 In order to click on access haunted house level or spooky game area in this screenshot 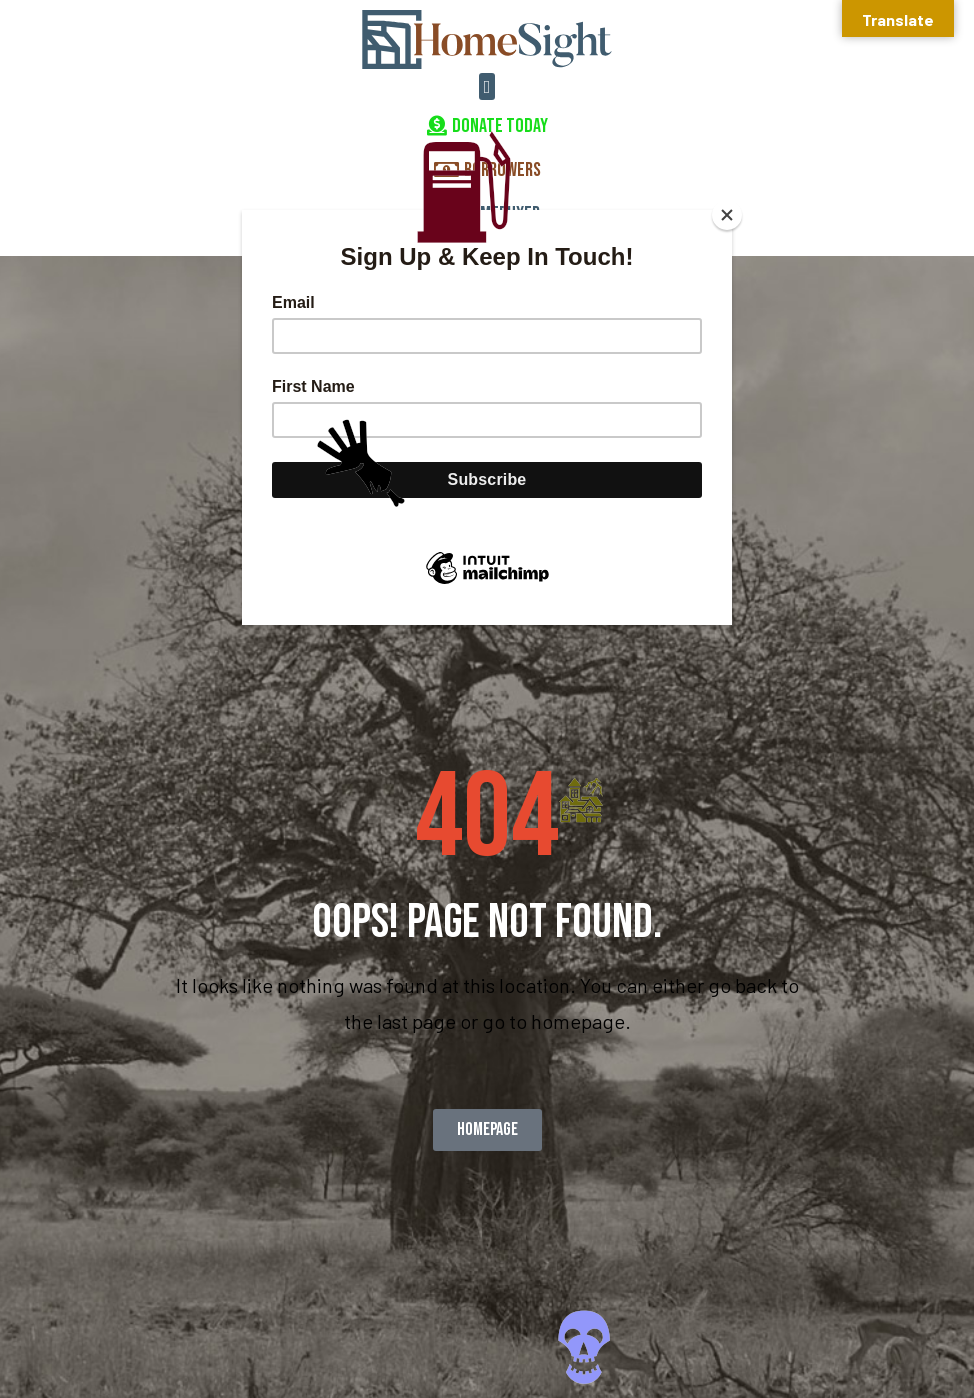, I will do `click(581, 800)`.